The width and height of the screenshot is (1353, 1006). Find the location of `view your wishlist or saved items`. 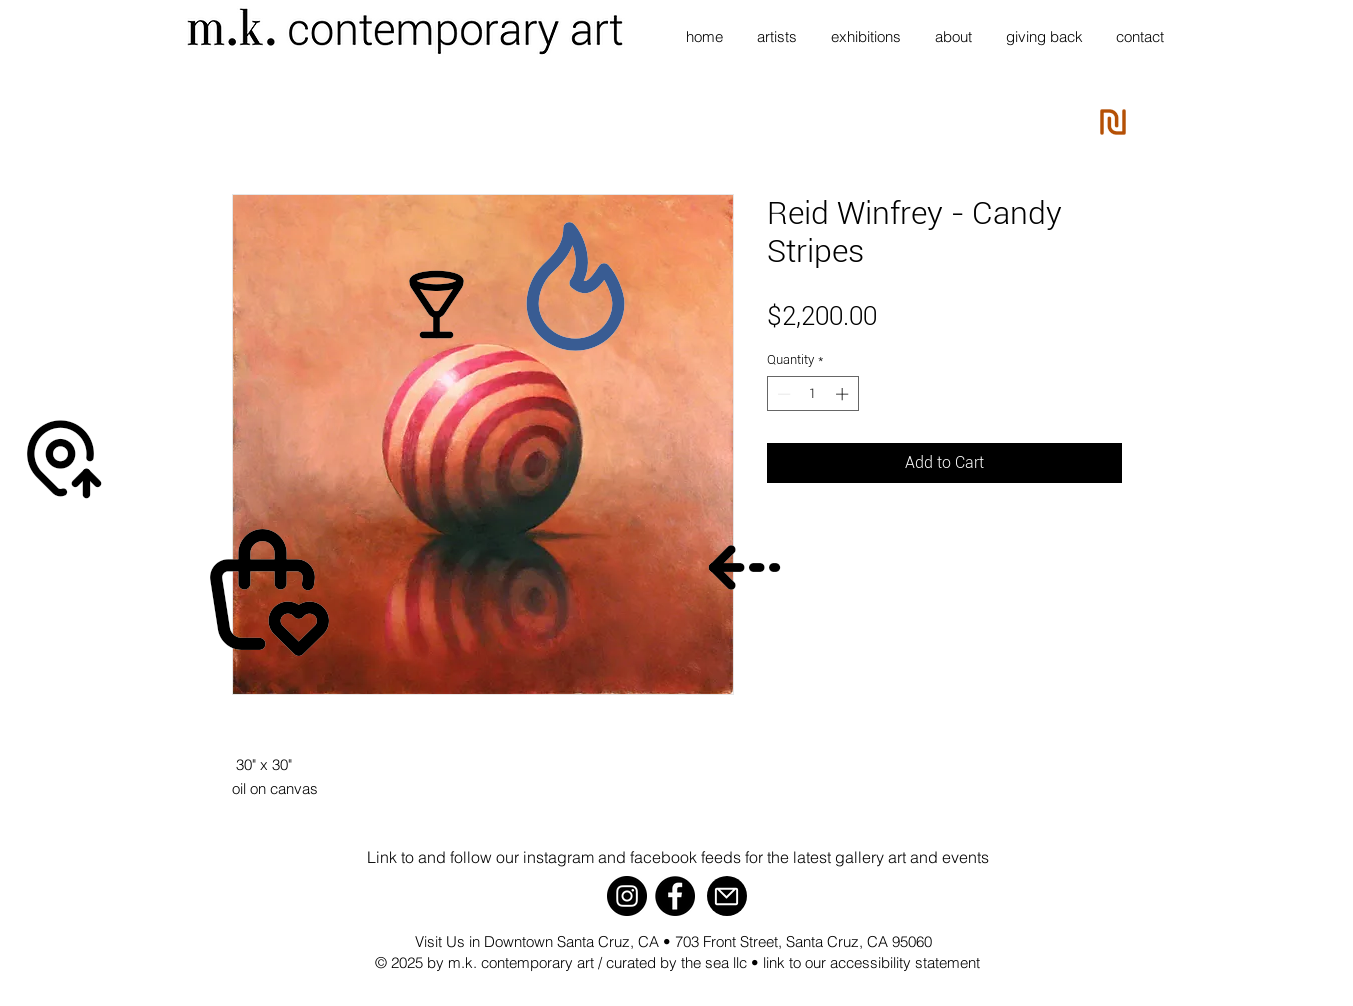

view your wishlist or saved items is located at coordinates (262, 589).